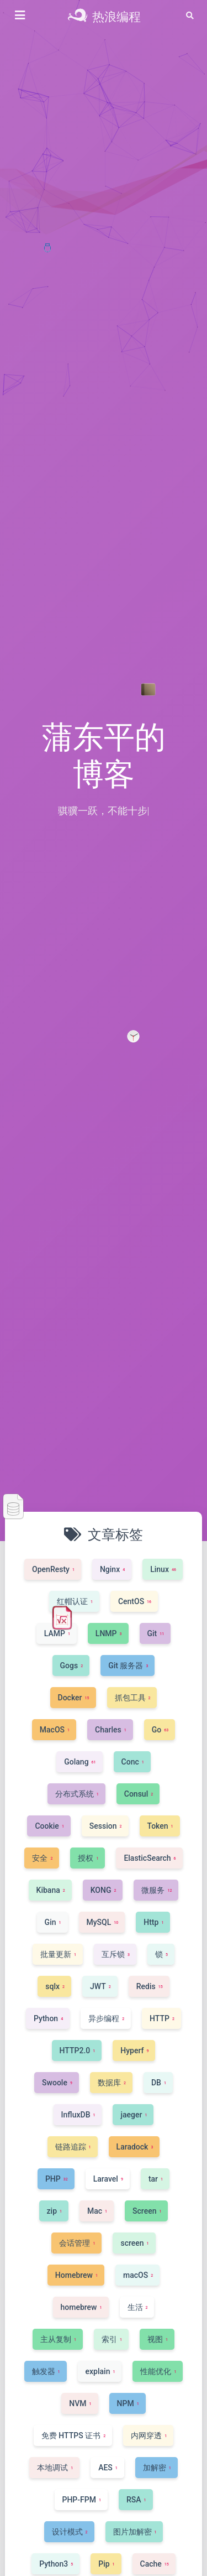 The width and height of the screenshot is (207, 2576). Describe the element at coordinates (13, 1506) in the screenshot. I see `open a SQL database file` at that location.